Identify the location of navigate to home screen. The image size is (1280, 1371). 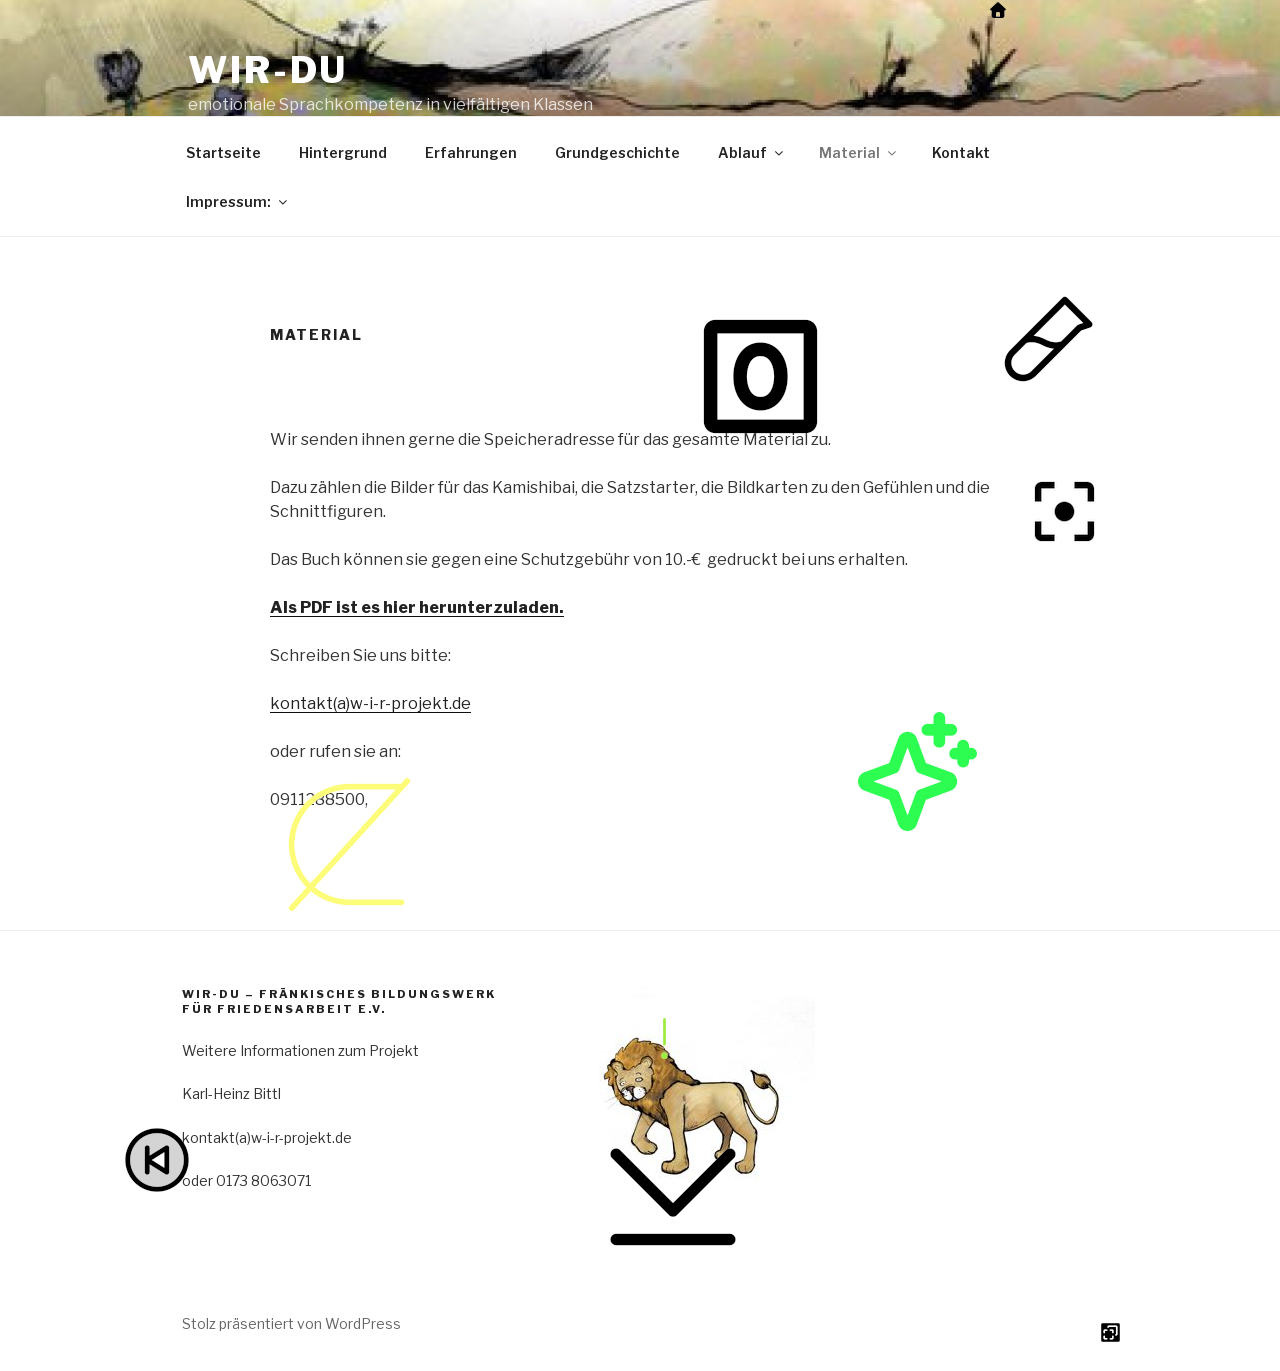
(998, 10).